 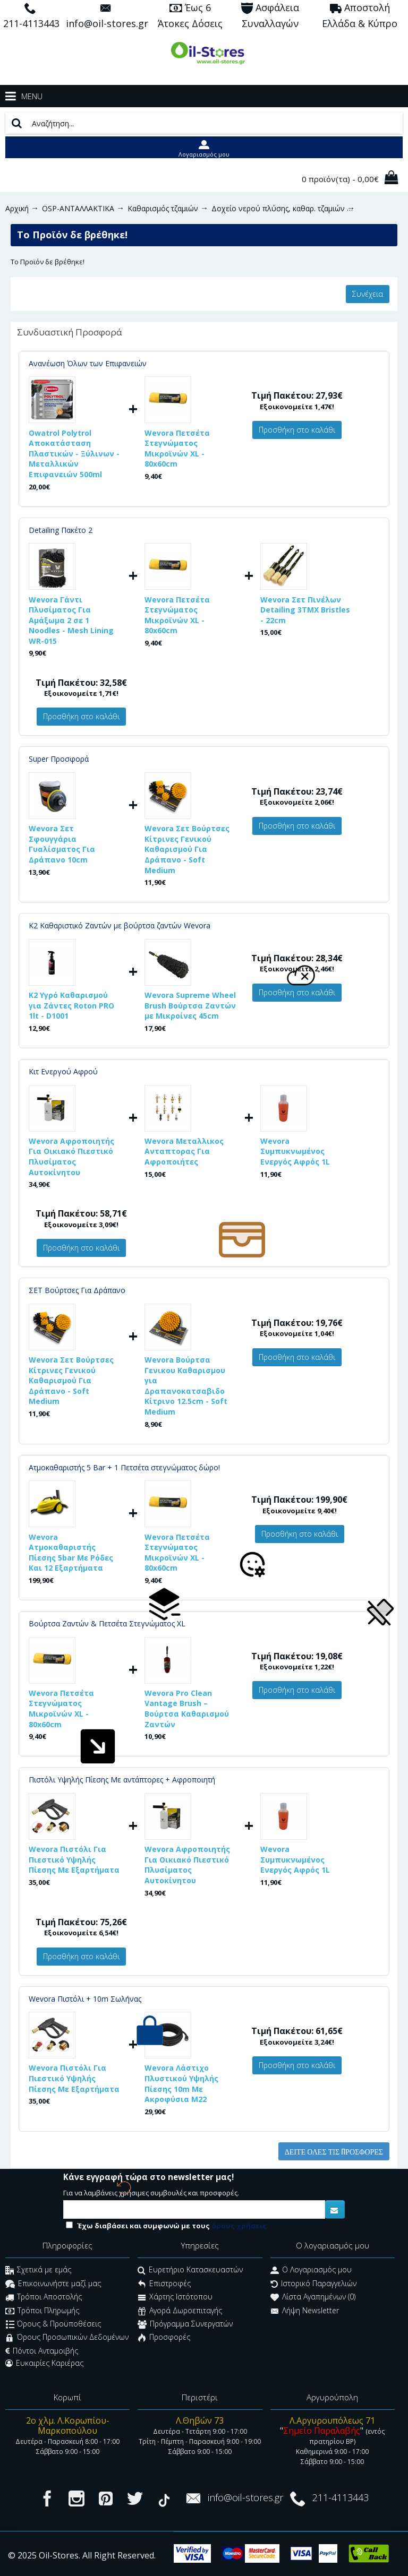 What do you see at coordinates (124, 2187) in the screenshot?
I see `undo last action` at bounding box center [124, 2187].